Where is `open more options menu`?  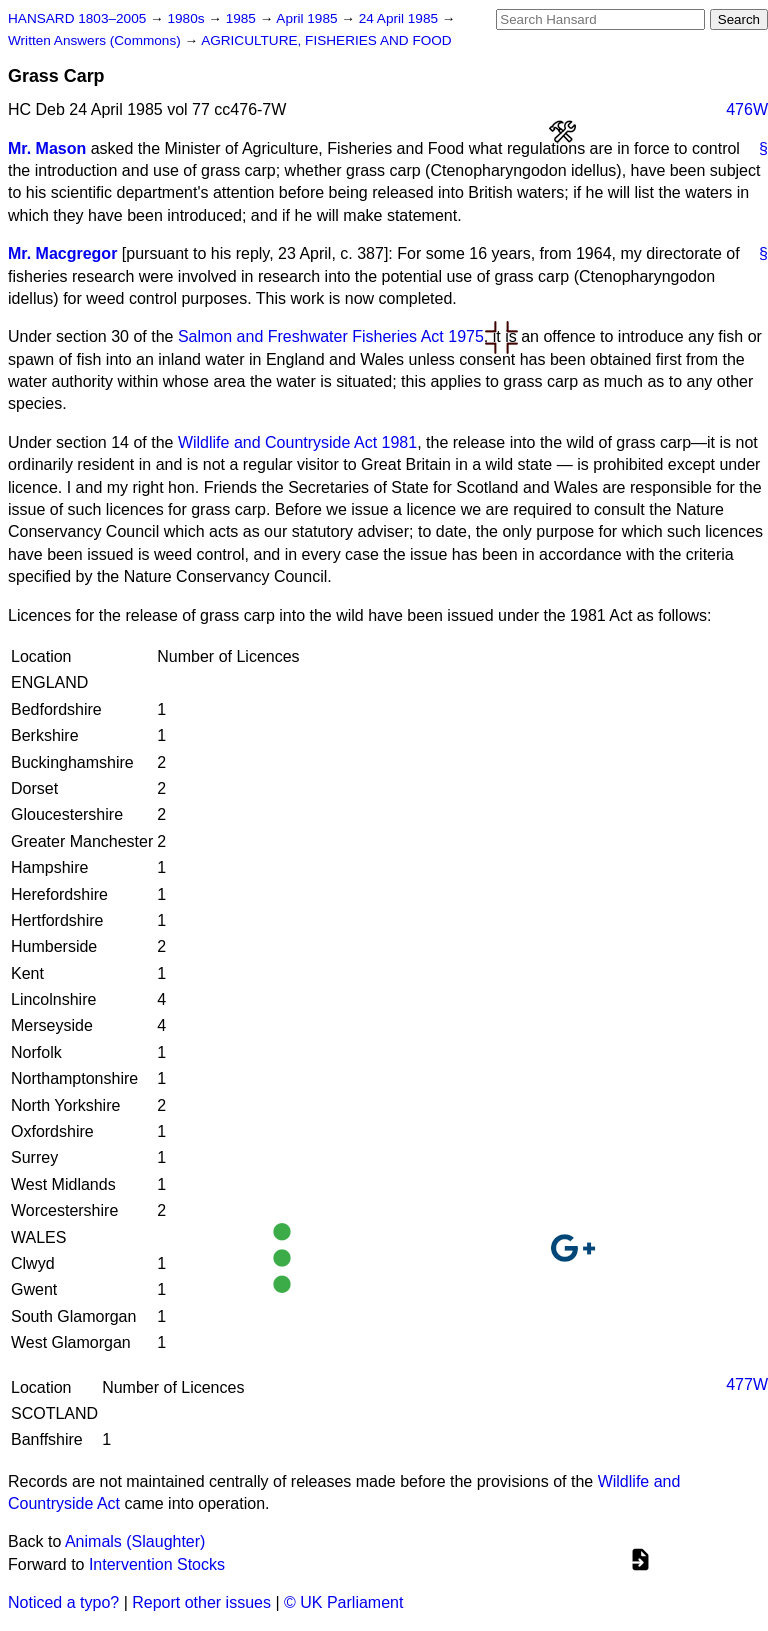 open more options menu is located at coordinates (282, 1258).